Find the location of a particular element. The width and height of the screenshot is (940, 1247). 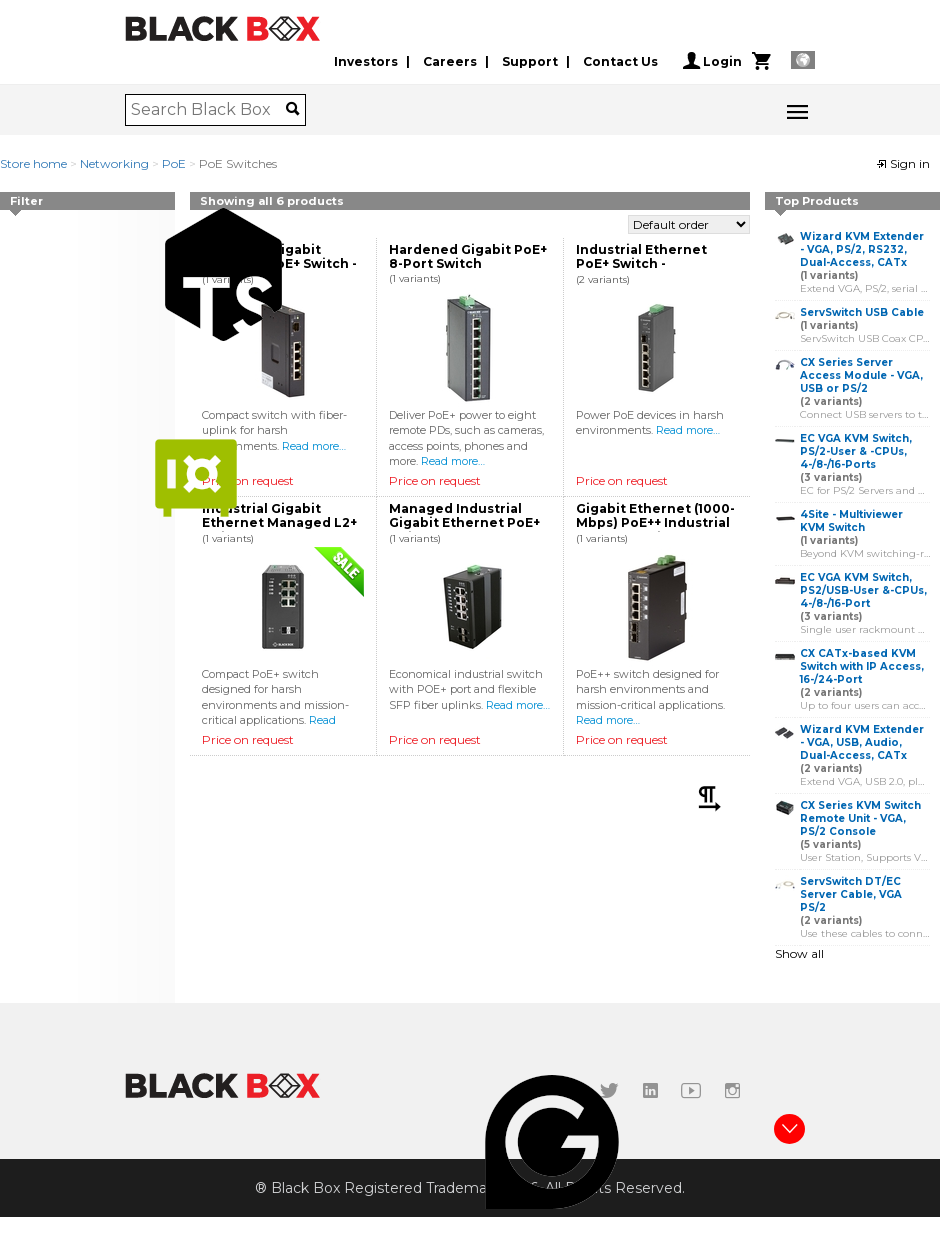

ts-node runtime environment logo is located at coordinates (223, 274).